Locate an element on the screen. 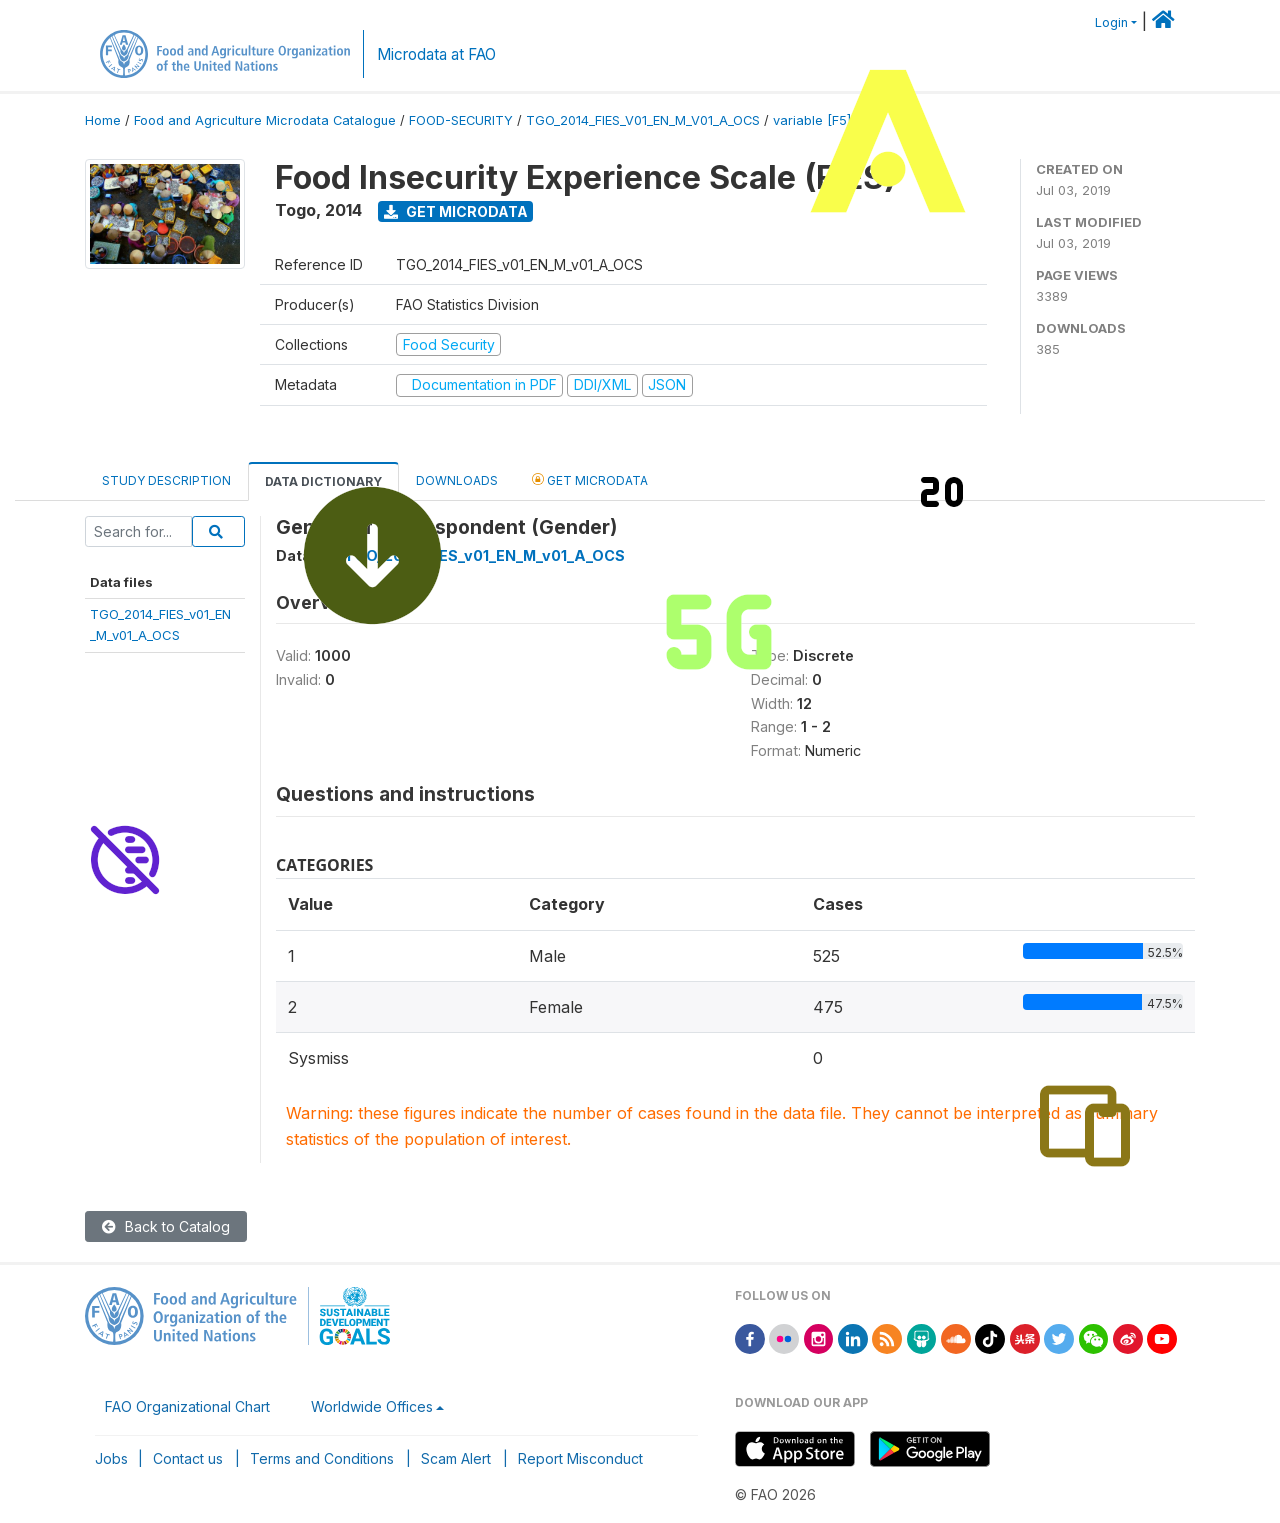  indicates 5G network connectivity status is located at coordinates (719, 632).